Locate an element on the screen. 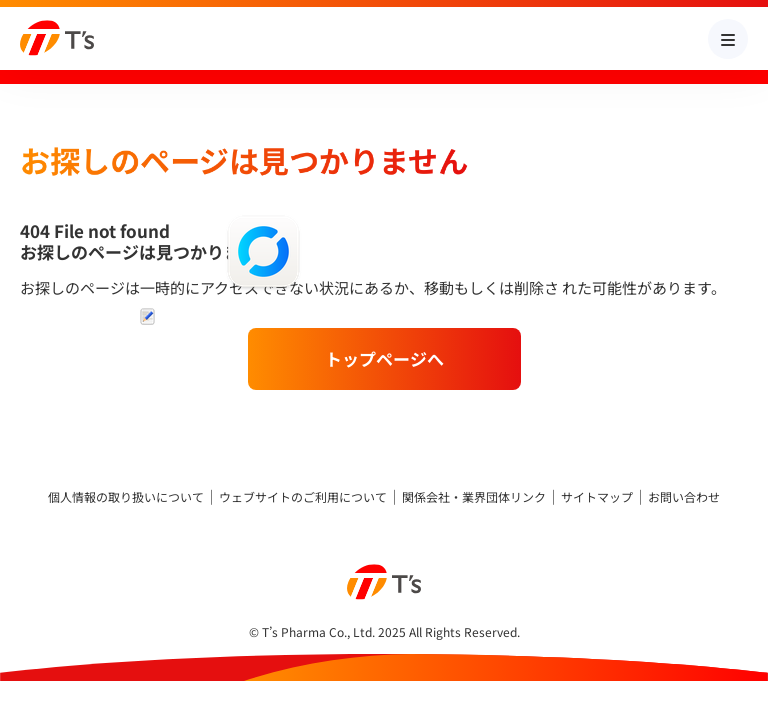 This screenshot has height=720, width=768. open rustdesk remote desktop application is located at coordinates (263, 251).